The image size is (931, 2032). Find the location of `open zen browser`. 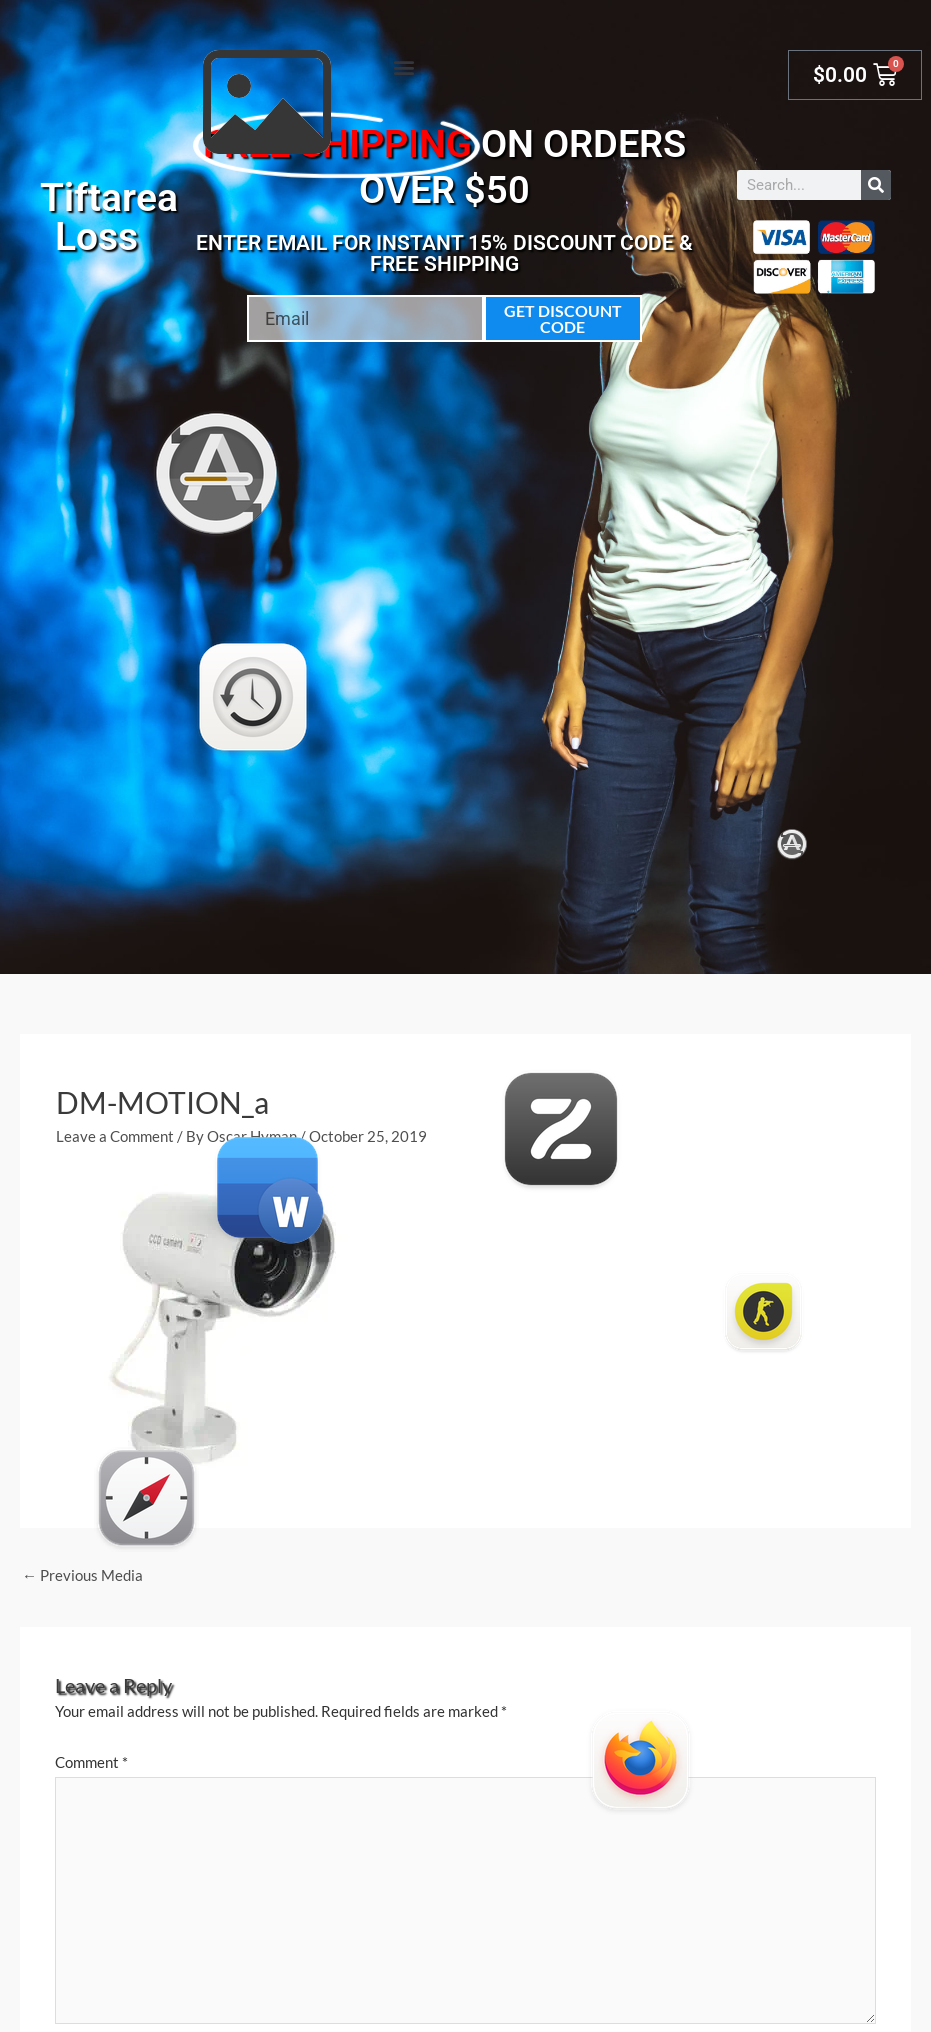

open zen browser is located at coordinates (561, 1129).